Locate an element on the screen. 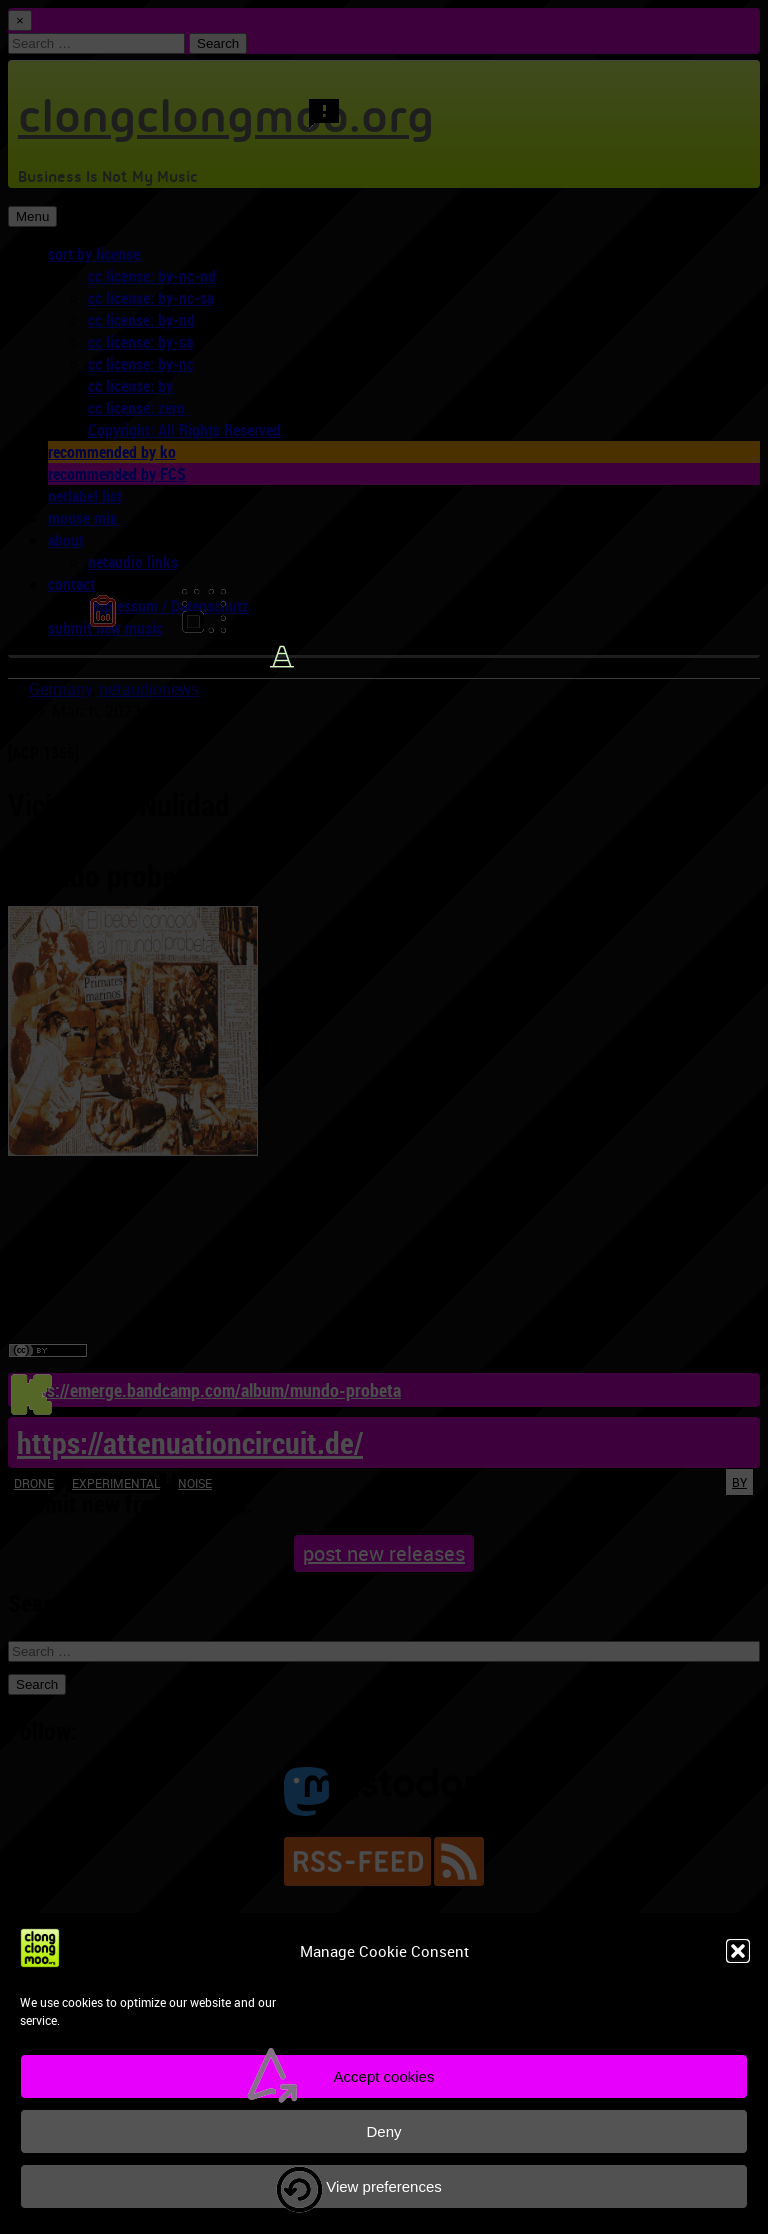 This screenshot has height=2234, width=768. view clipboard with data or statistics is located at coordinates (103, 611).